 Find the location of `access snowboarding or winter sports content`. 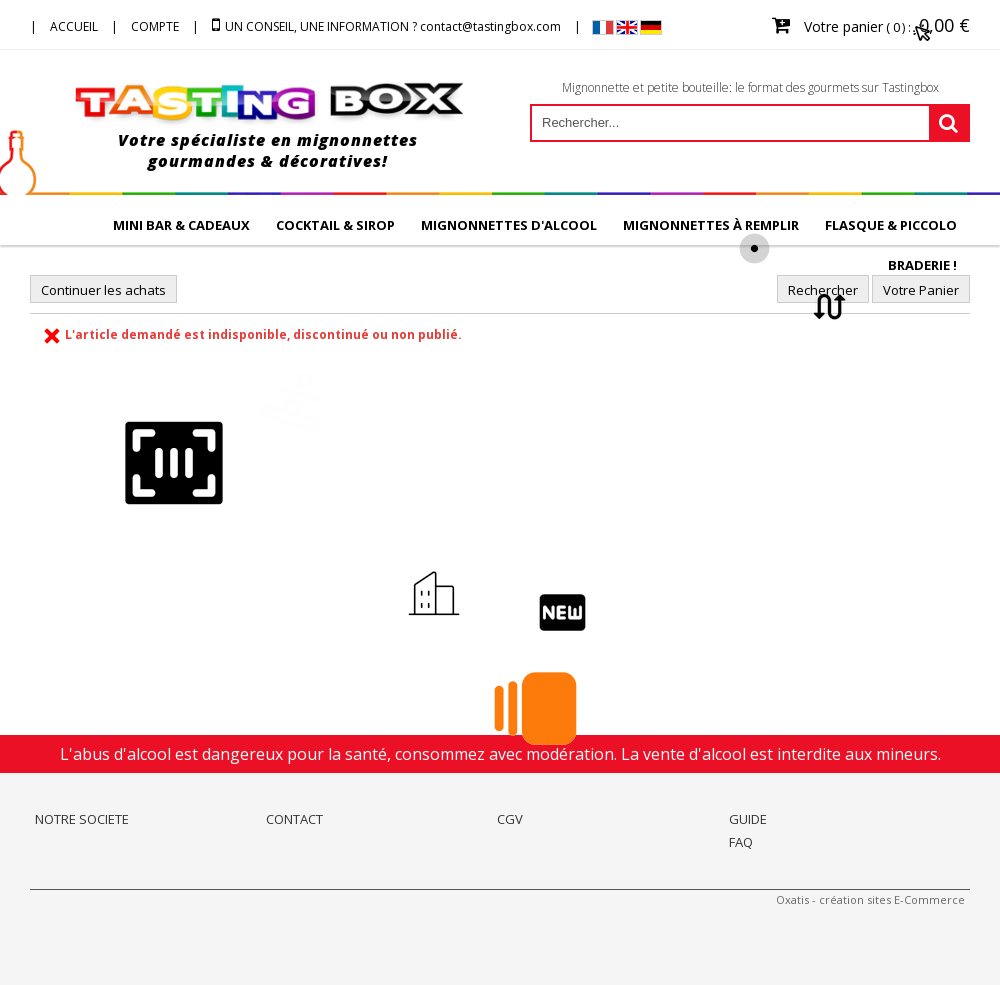

access snowboarding or winter sports content is located at coordinates (294, 402).